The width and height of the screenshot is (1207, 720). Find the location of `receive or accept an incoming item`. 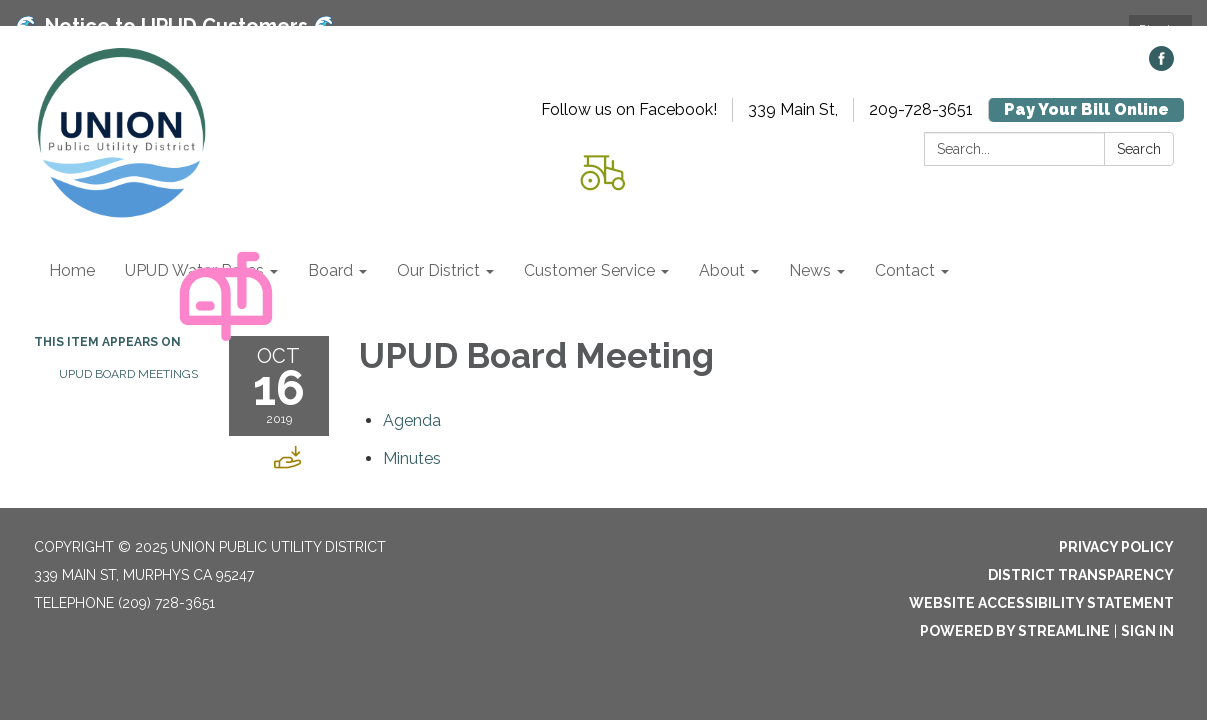

receive or accept an incoming item is located at coordinates (288, 458).